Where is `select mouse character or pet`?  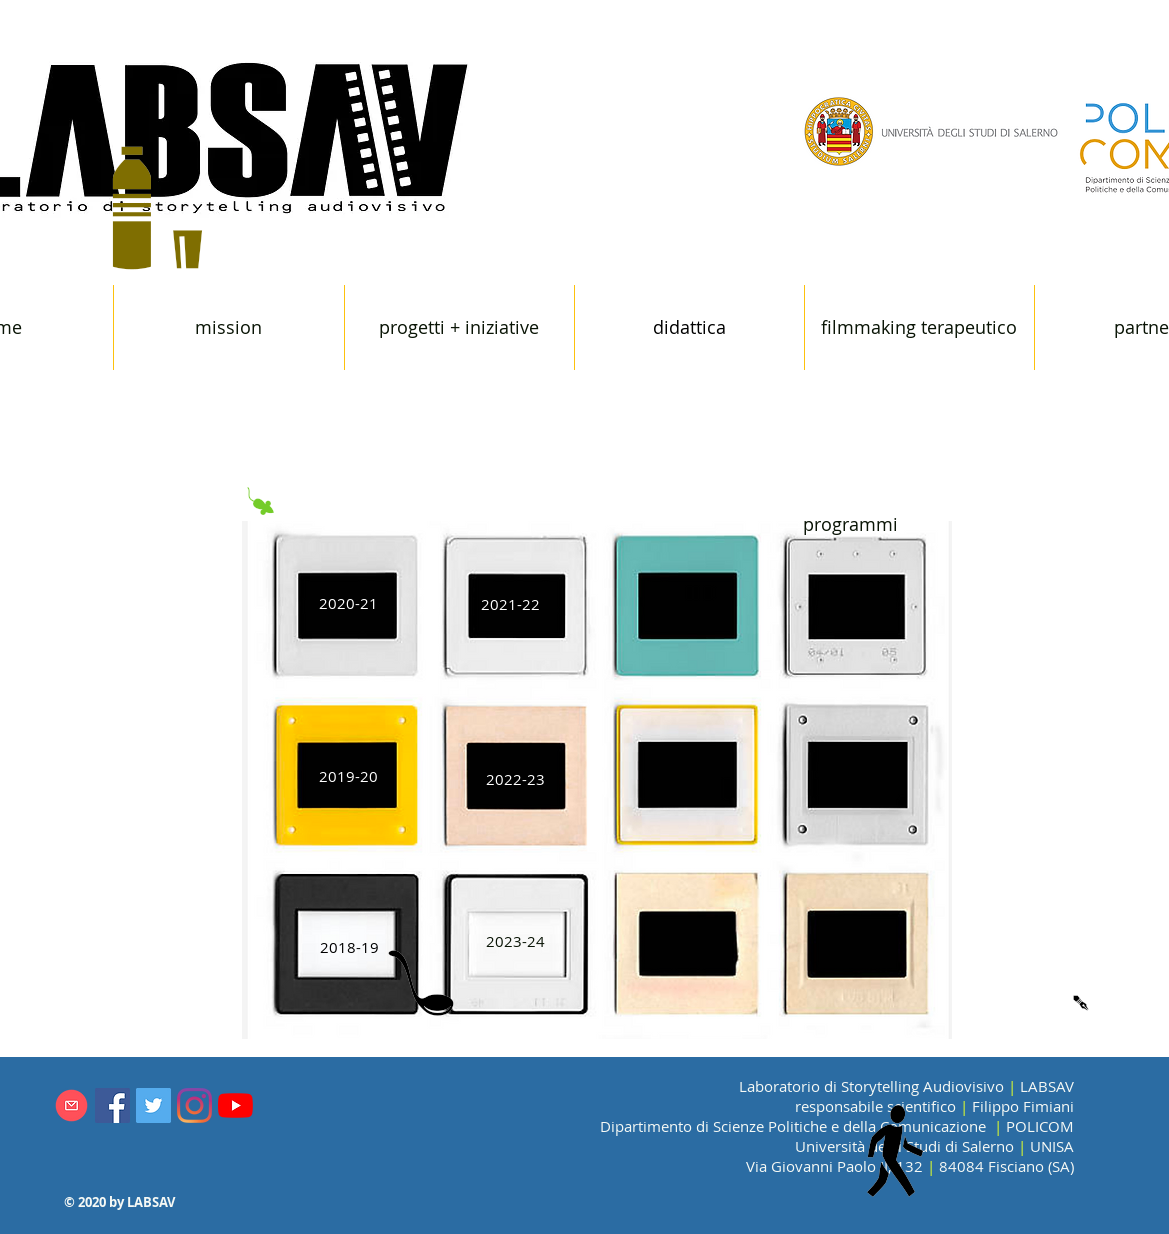 select mouse character or pet is located at coordinates (261, 501).